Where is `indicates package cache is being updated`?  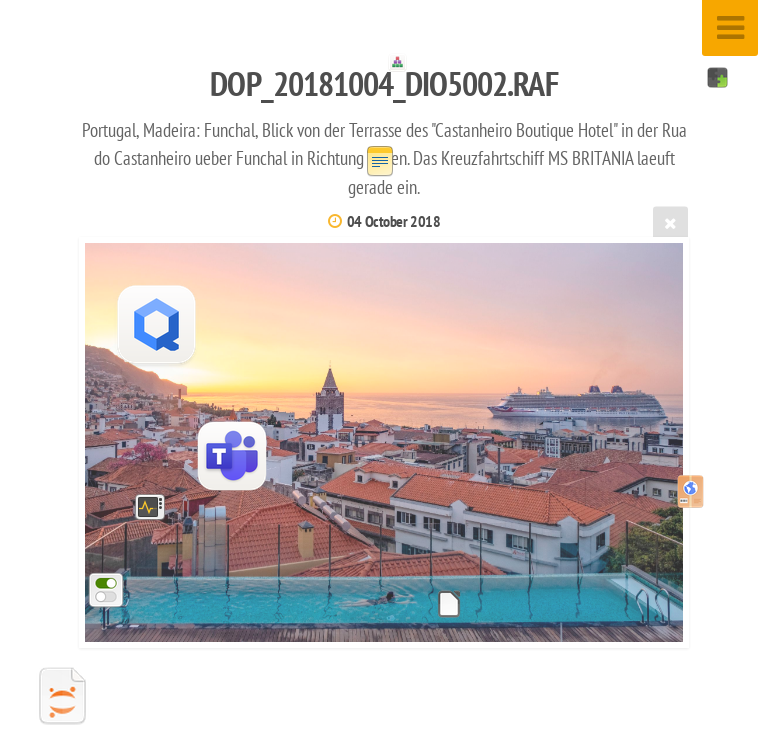
indicates package cache is being updated is located at coordinates (690, 491).